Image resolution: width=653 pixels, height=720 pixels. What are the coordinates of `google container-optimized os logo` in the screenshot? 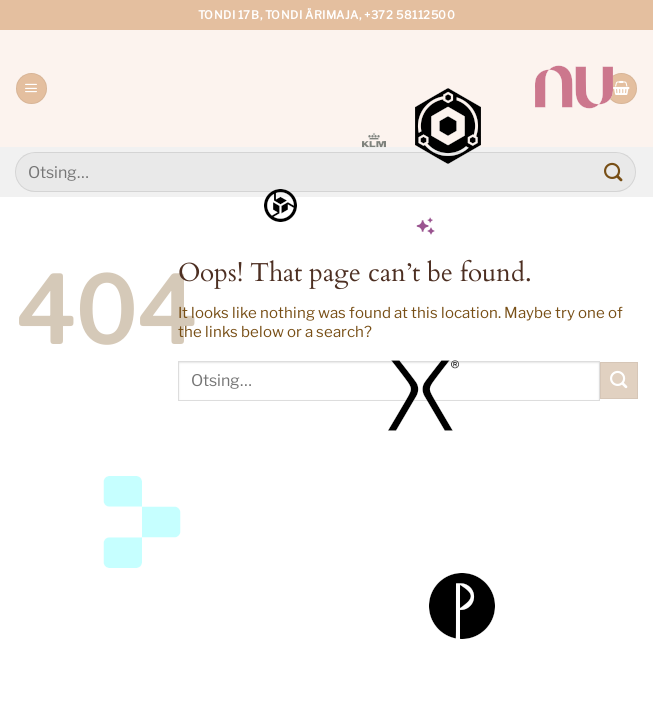 It's located at (280, 205).